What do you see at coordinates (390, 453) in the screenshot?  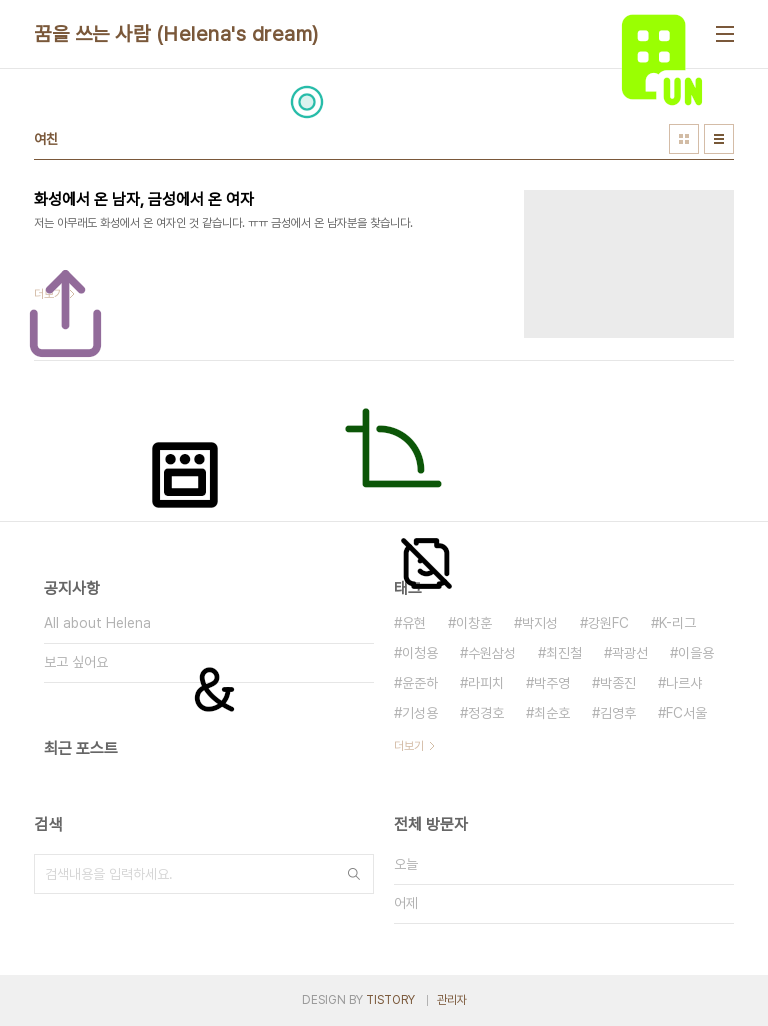 I see `measure or adjust angle in a design tool` at bounding box center [390, 453].